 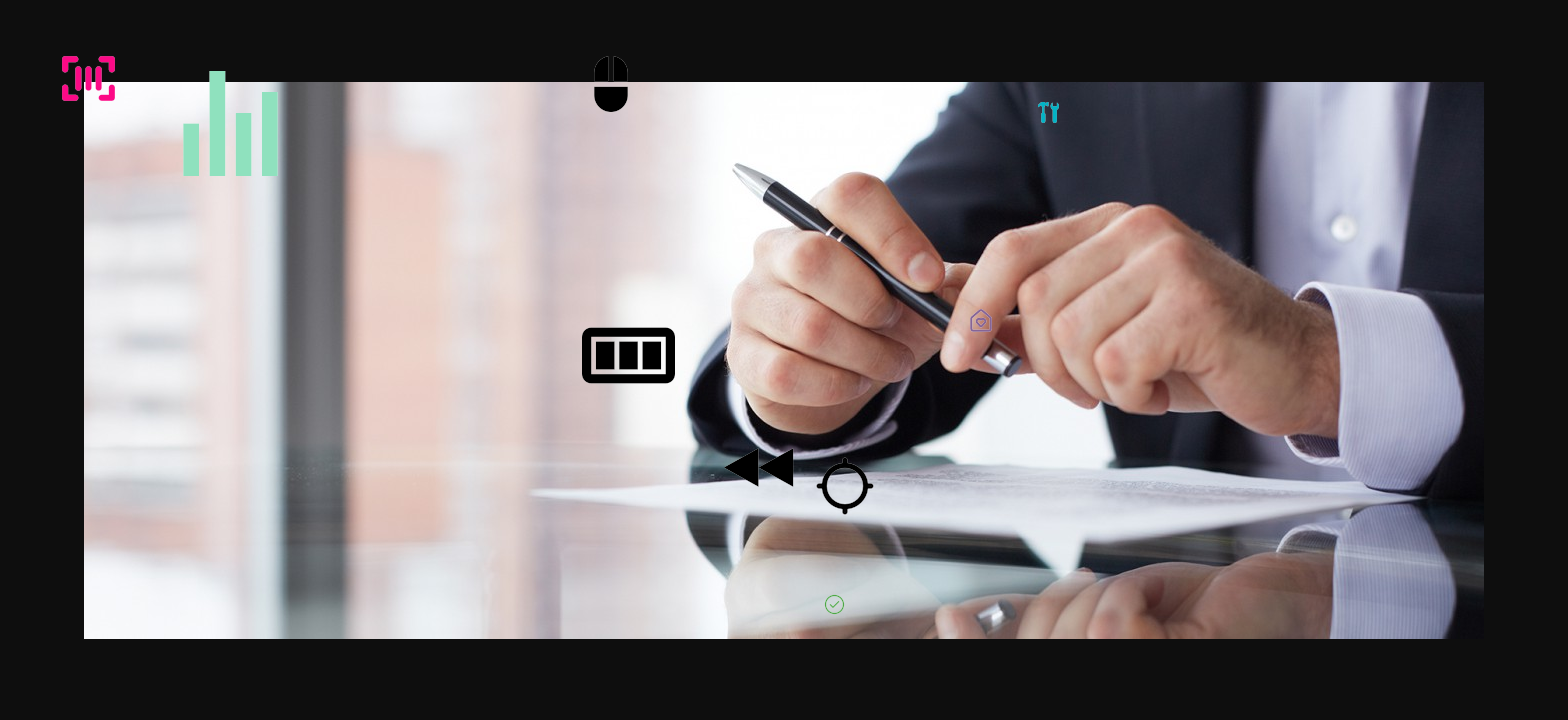 What do you see at coordinates (845, 486) in the screenshot?
I see `GPS signal not yet acquired` at bounding box center [845, 486].